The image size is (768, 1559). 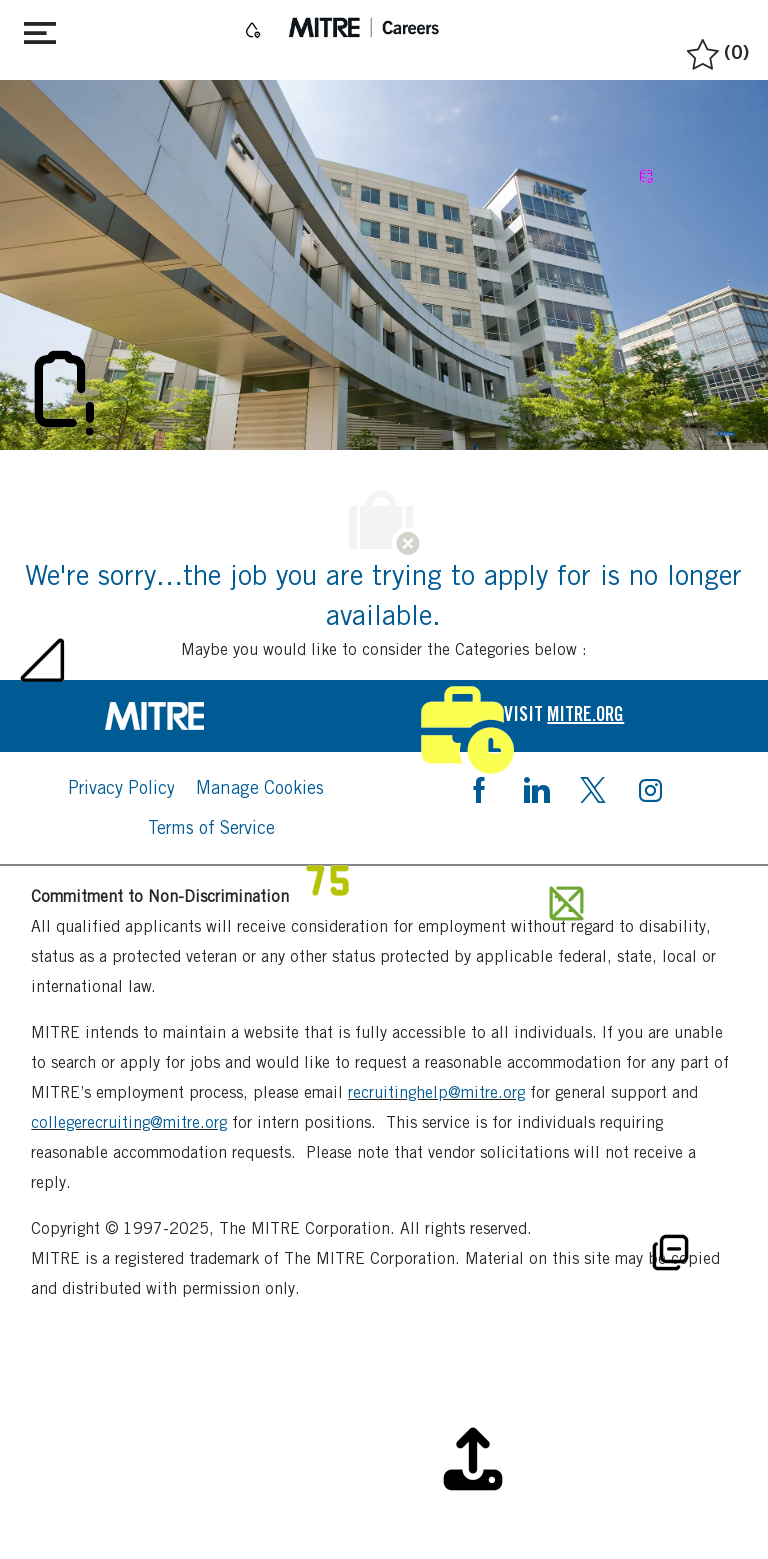 What do you see at coordinates (670, 1252) in the screenshot?
I see `remove an item from your library` at bounding box center [670, 1252].